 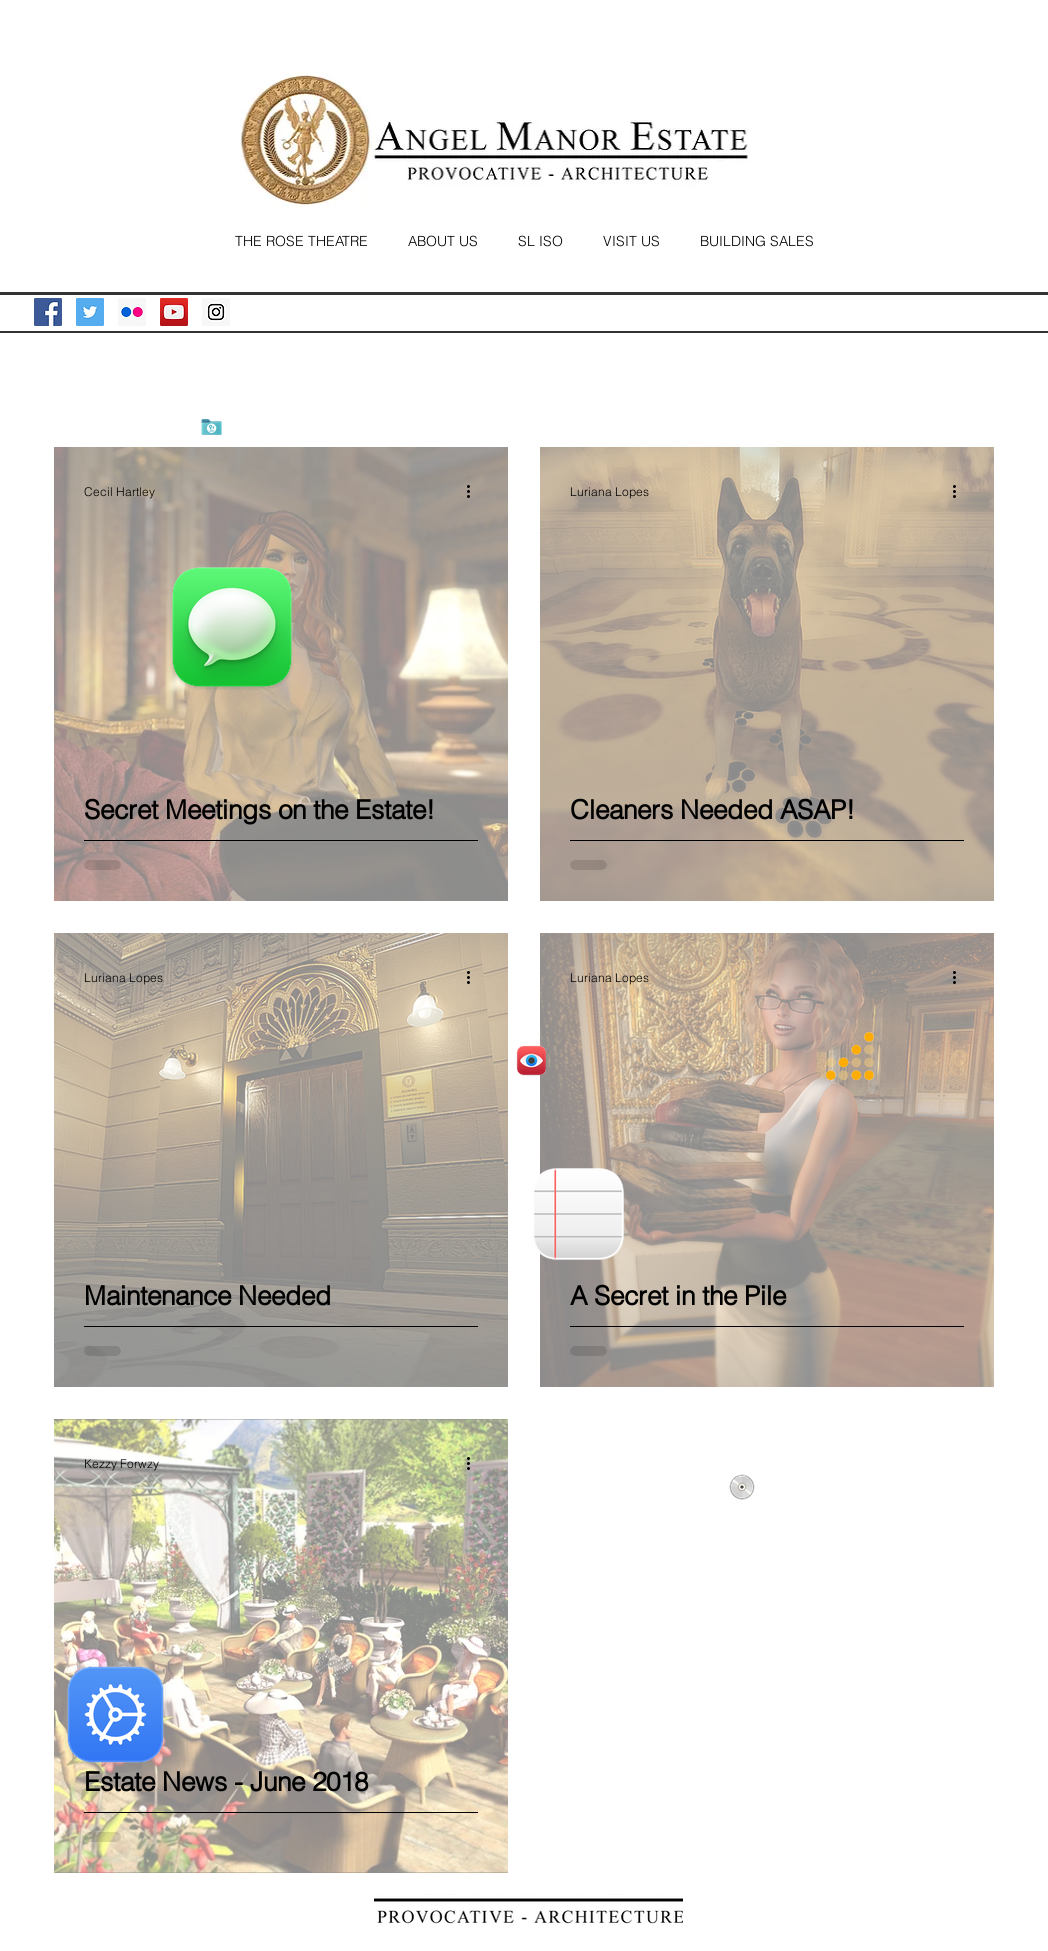 I want to click on launch four-in-a-row game, so click(x=851, y=1054).